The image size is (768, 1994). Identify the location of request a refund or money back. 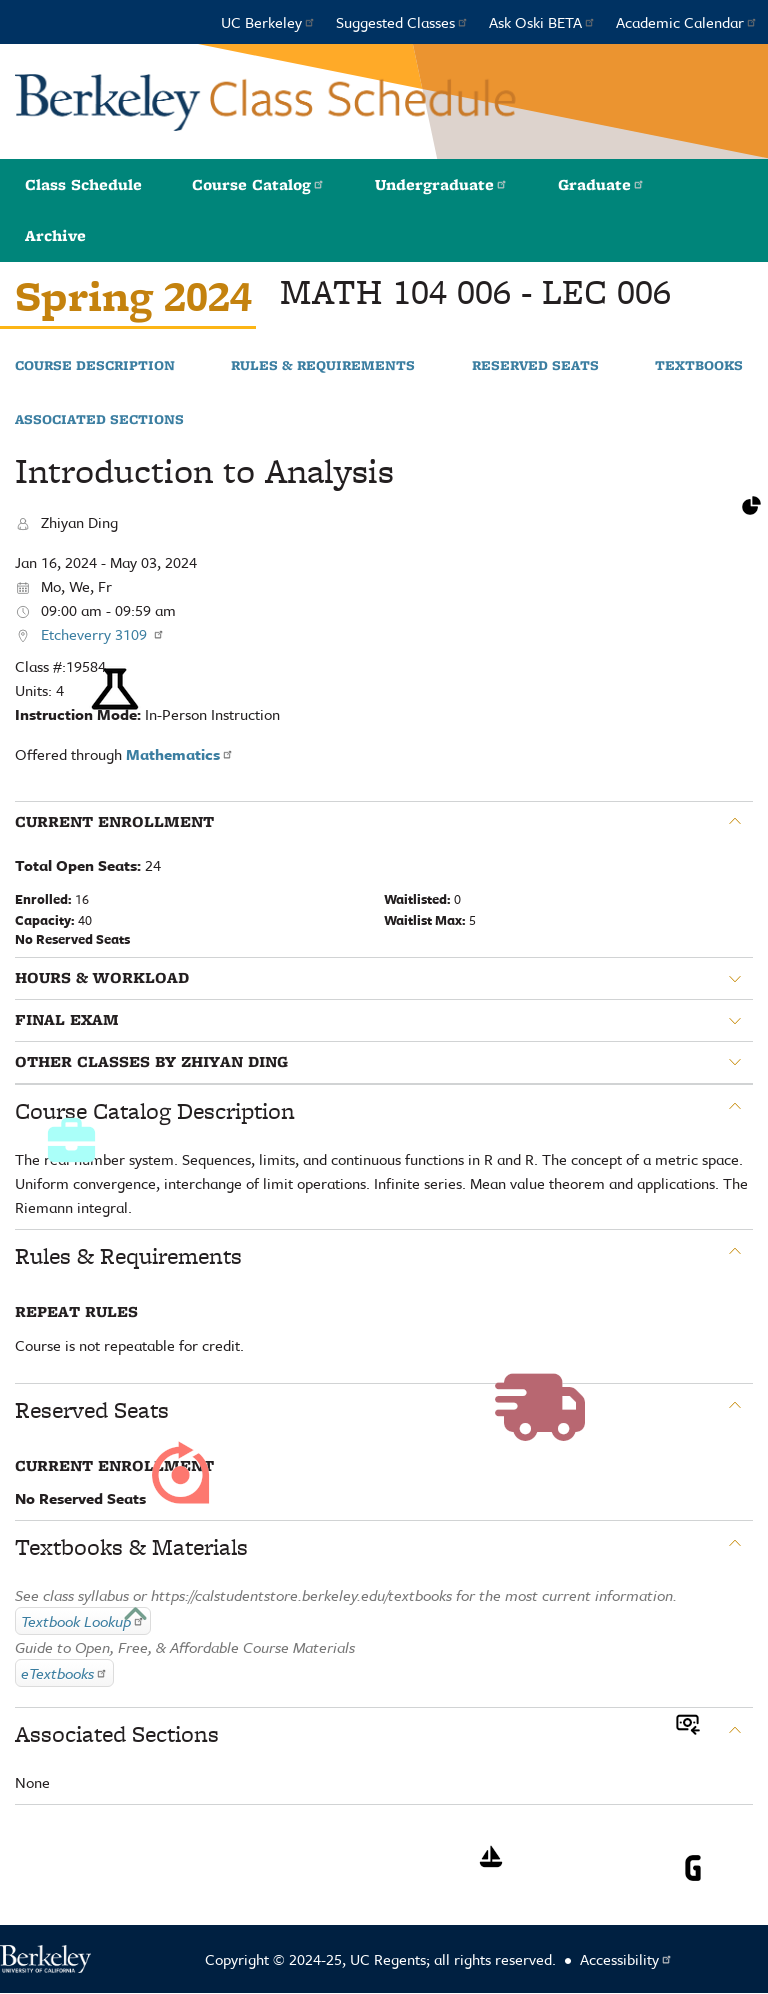
(687, 1722).